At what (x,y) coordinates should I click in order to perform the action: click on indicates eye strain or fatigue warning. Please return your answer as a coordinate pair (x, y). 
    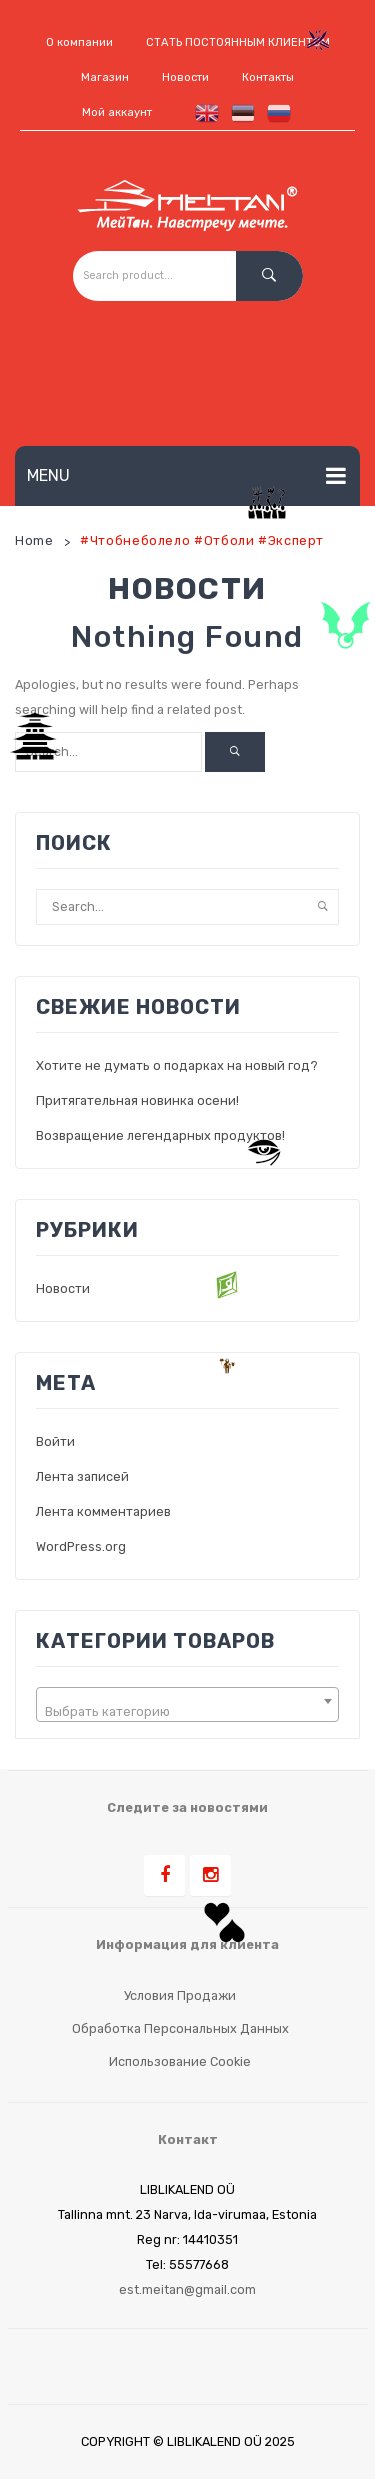
    Looking at the image, I should click on (264, 1149).